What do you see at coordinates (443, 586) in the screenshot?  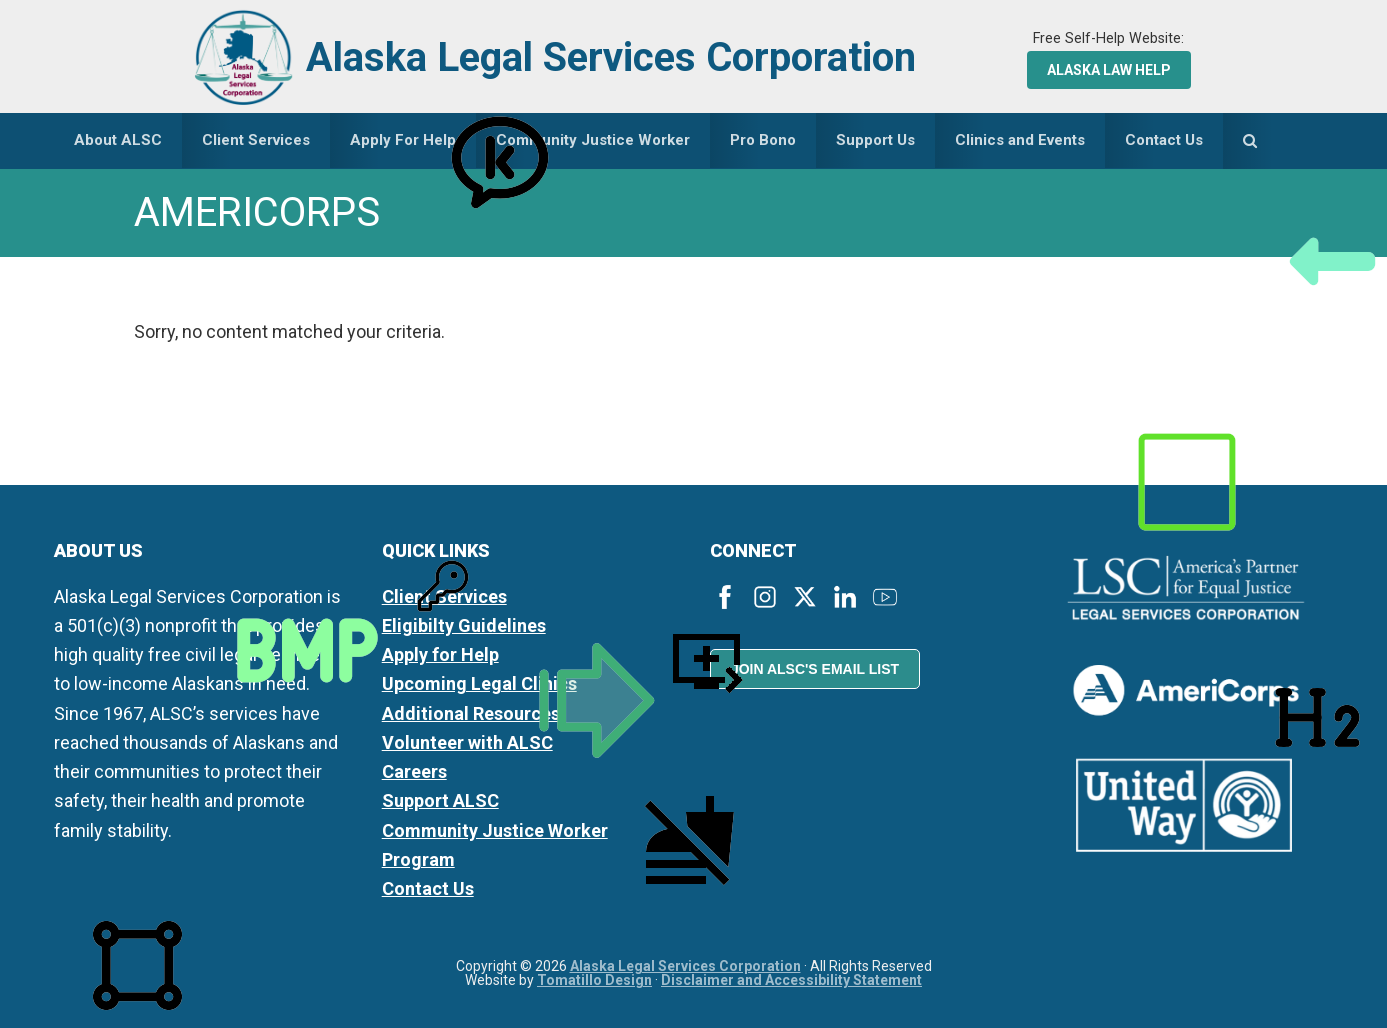 I see `access security or authentication settings` at bounding box center [443, 586].